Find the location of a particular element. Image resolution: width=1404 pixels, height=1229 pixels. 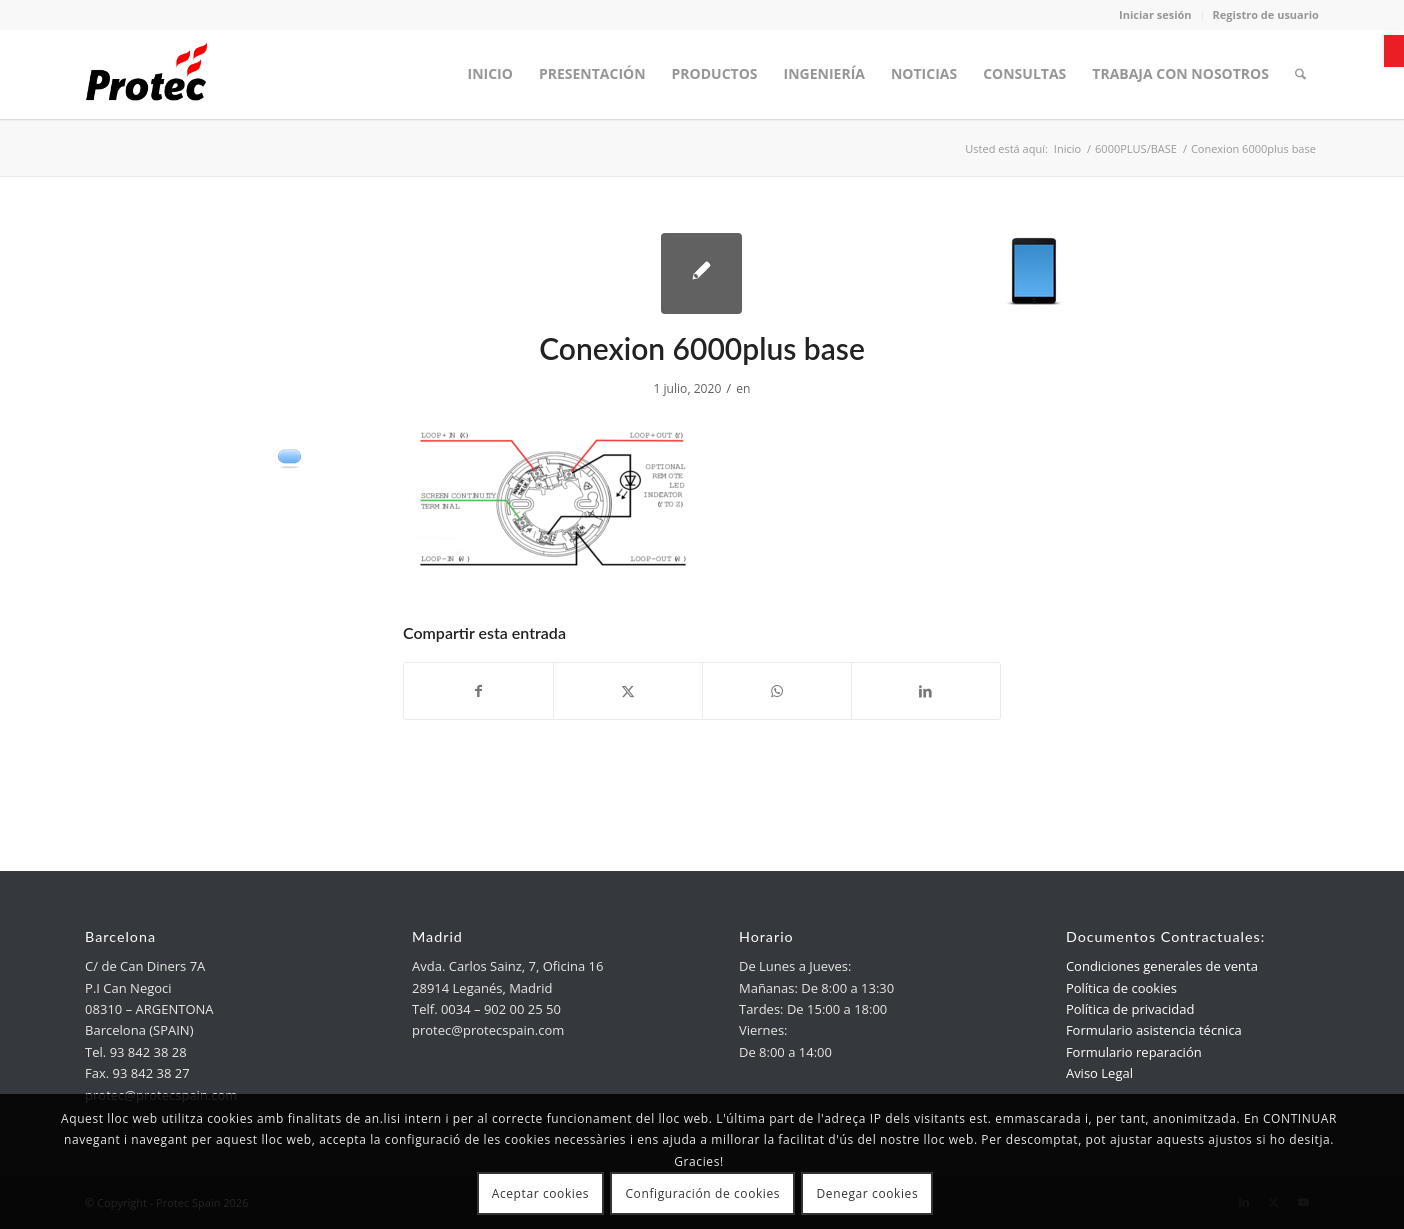

iPad mini device with cellular connectivity is located at coordinates (1034, 265).